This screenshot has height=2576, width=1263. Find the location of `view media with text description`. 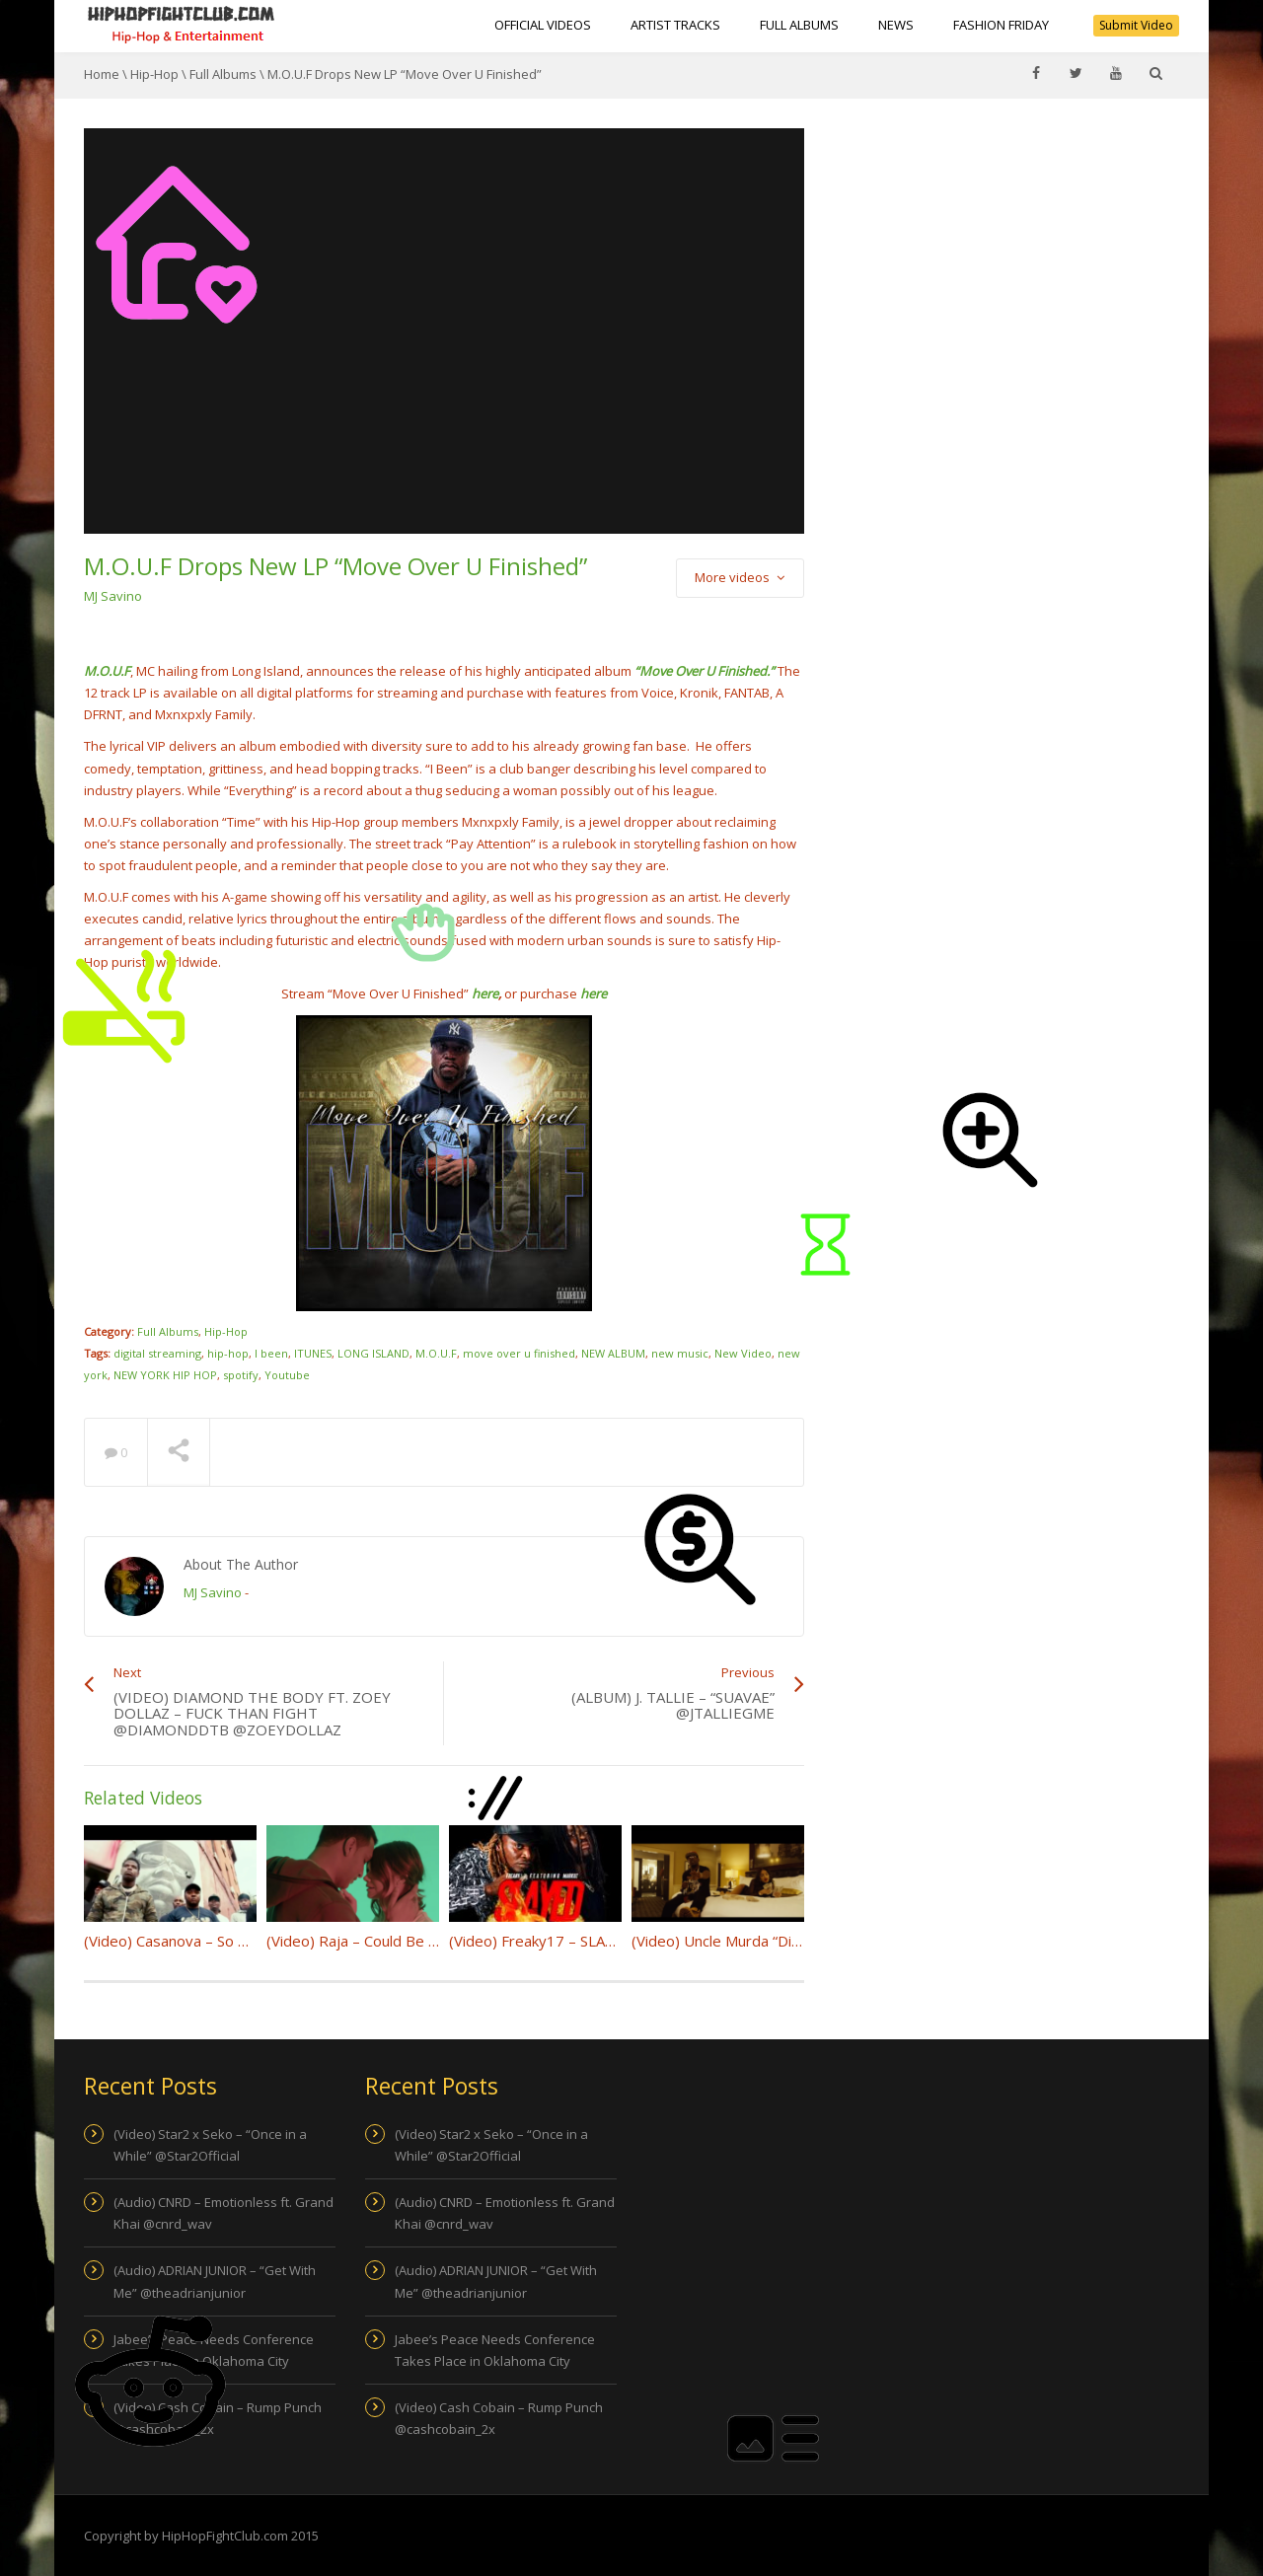

view media with text description is located at coordinates (773, 2438).